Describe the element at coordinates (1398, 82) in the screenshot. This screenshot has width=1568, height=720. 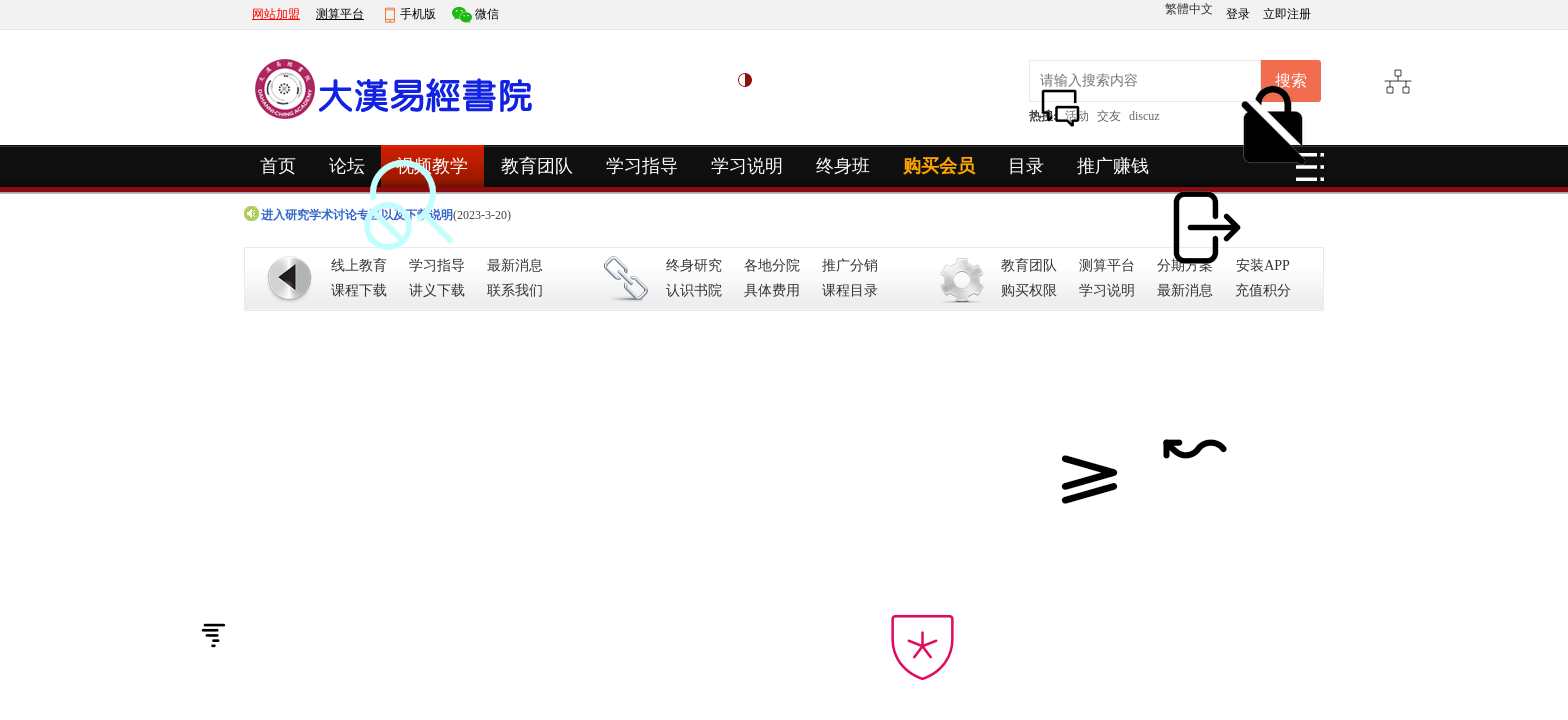
I see `view network topology or connections` at that location.